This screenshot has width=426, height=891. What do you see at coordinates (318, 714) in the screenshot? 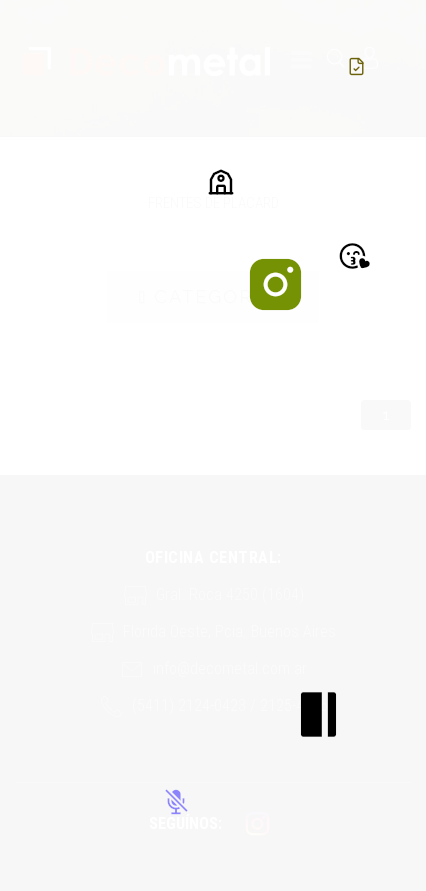
I see `open your journal or diary` at bounding box center [318, 714].